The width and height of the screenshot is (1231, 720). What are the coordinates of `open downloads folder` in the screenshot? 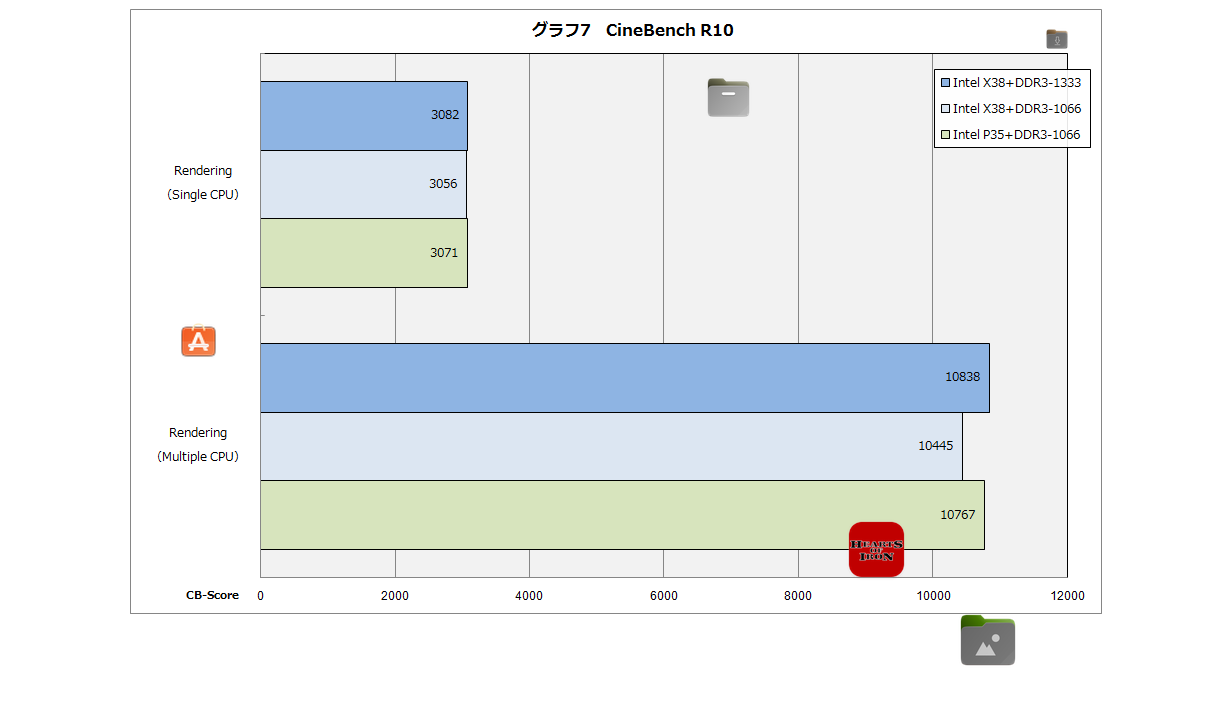 It's located at (1057, 39).